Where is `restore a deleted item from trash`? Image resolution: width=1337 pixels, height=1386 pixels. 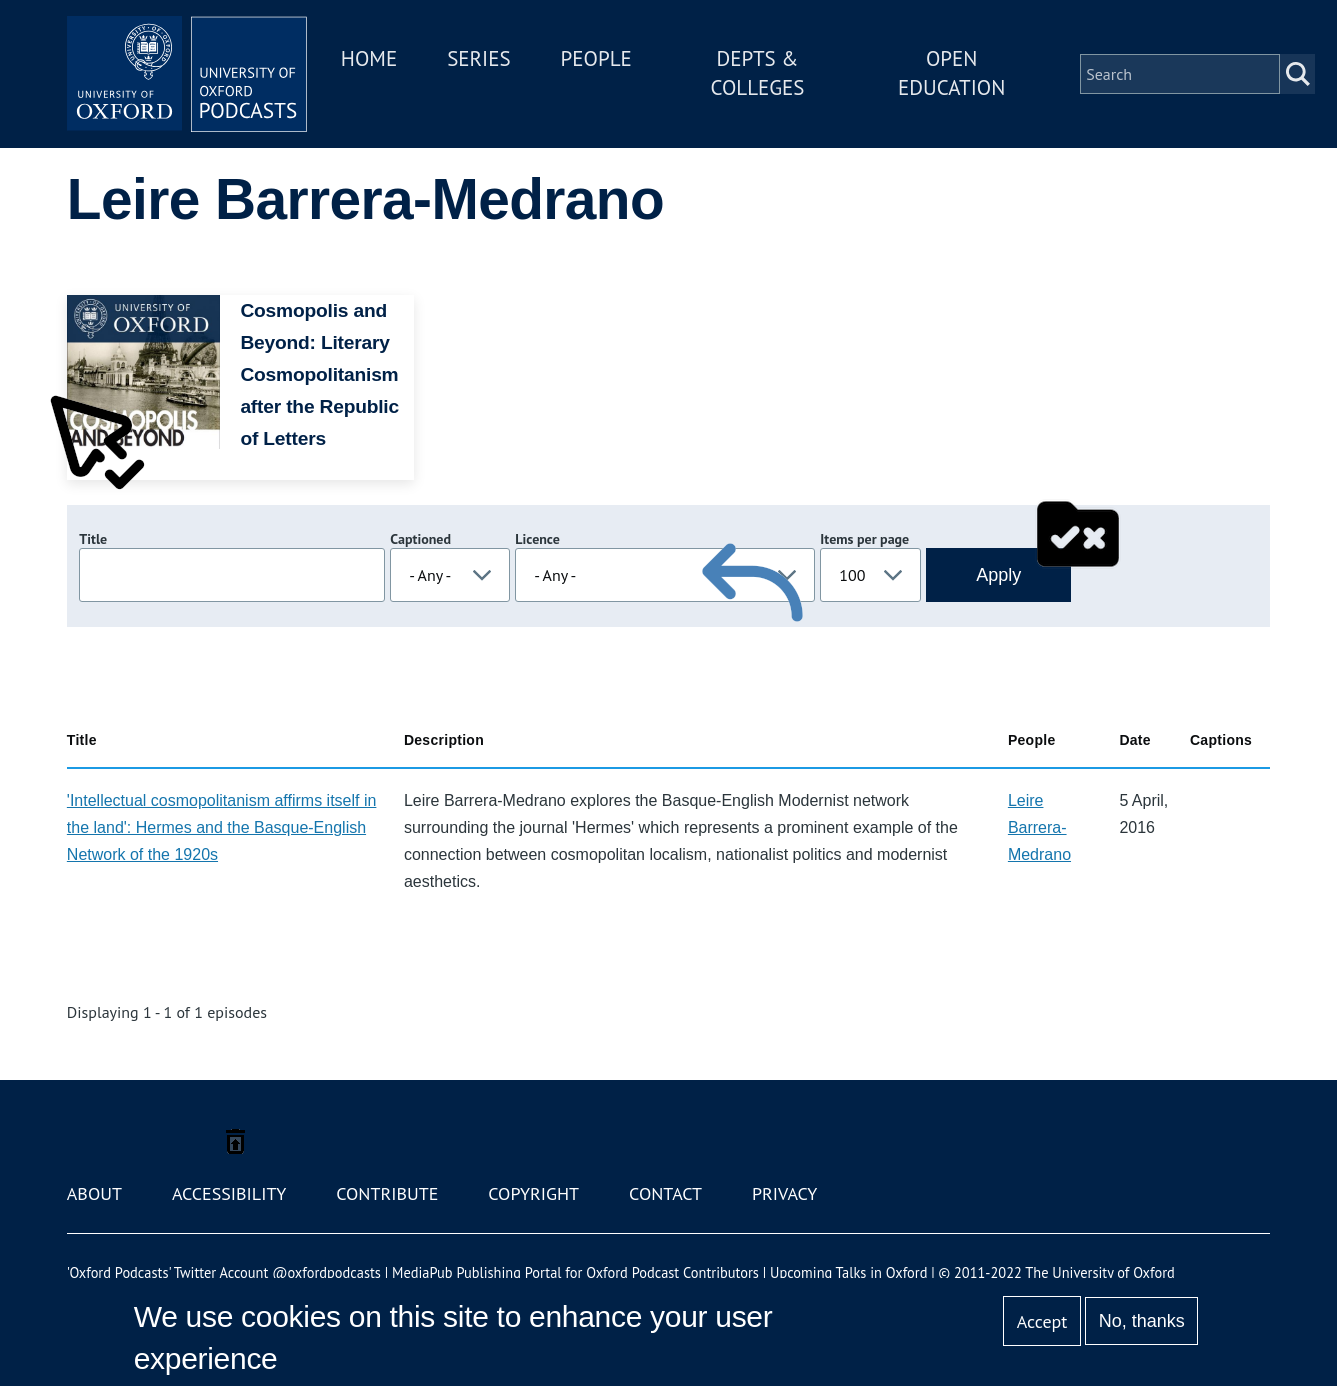 restore a deleted item from trash is located at coordinates (235, 1141).